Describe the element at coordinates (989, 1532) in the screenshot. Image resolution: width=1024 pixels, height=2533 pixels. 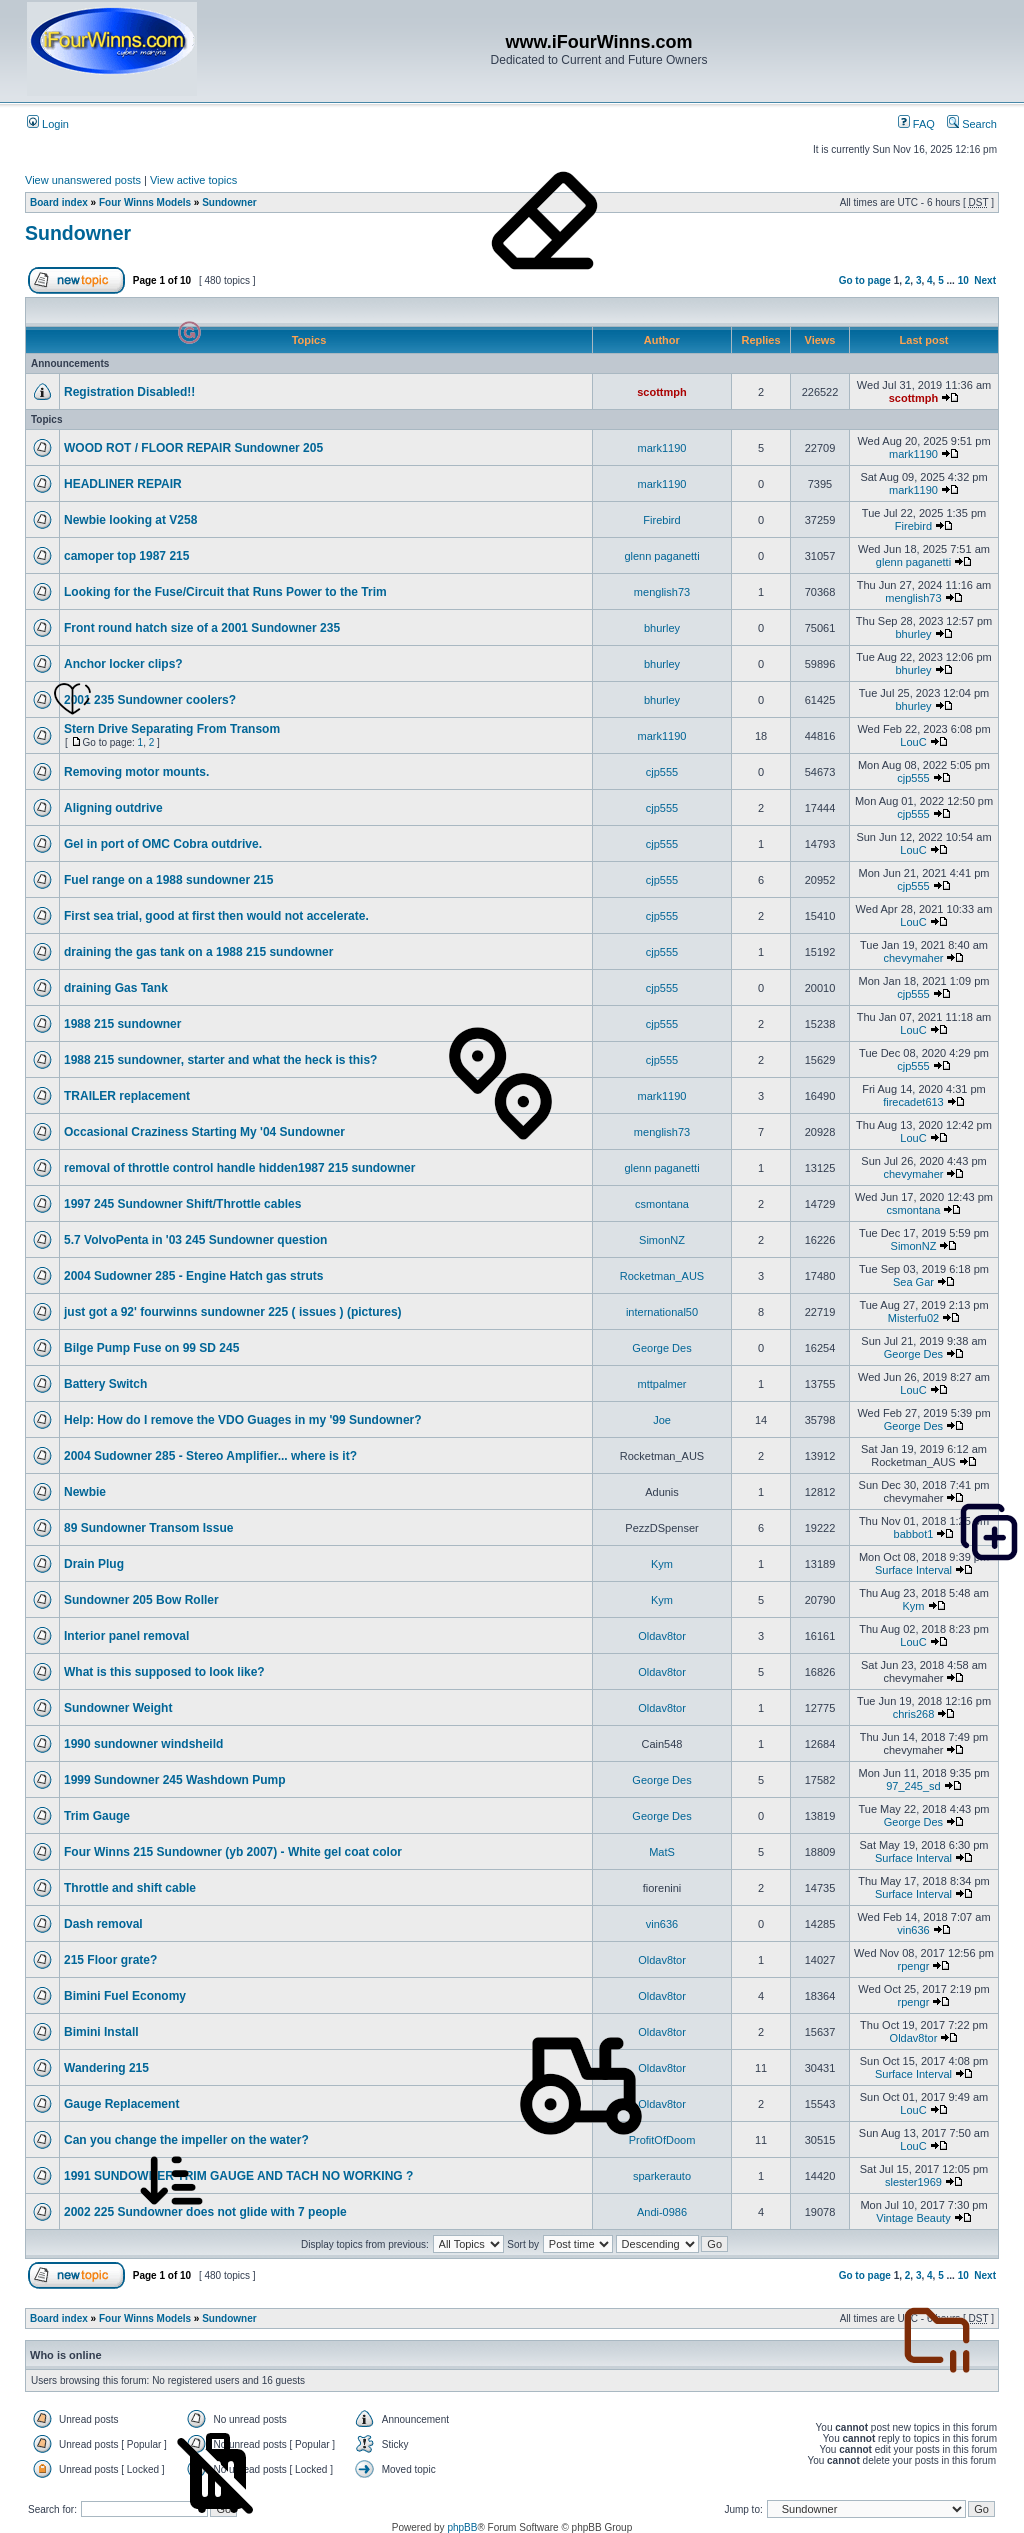
I see `duplicate and add new item` at that location.